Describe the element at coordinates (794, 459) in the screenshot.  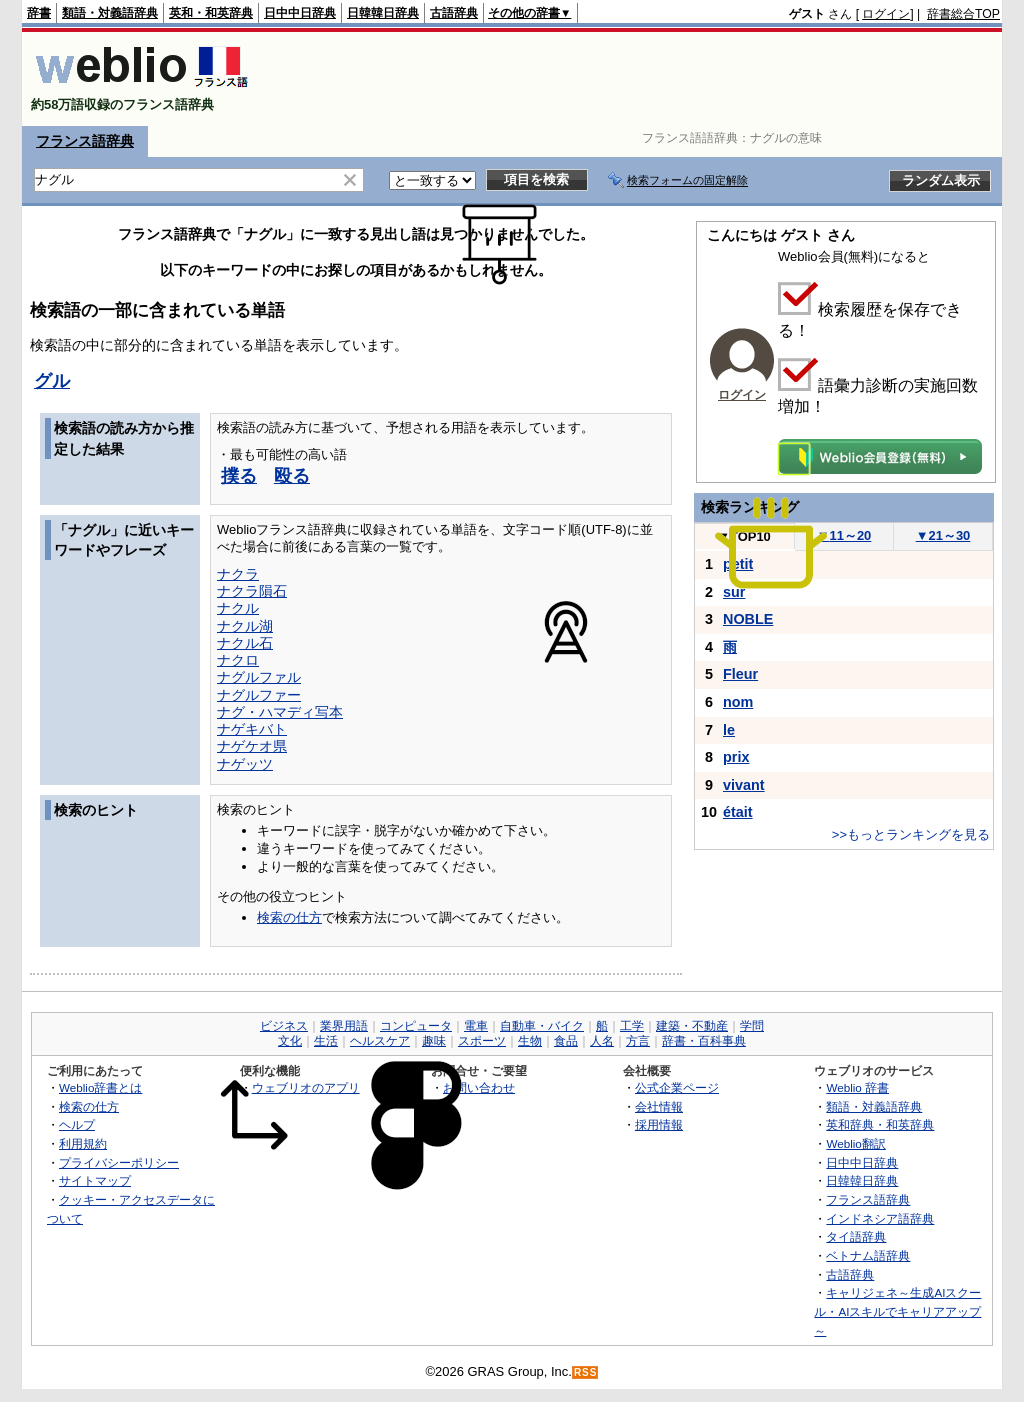
I see `stop media playback` at that location.